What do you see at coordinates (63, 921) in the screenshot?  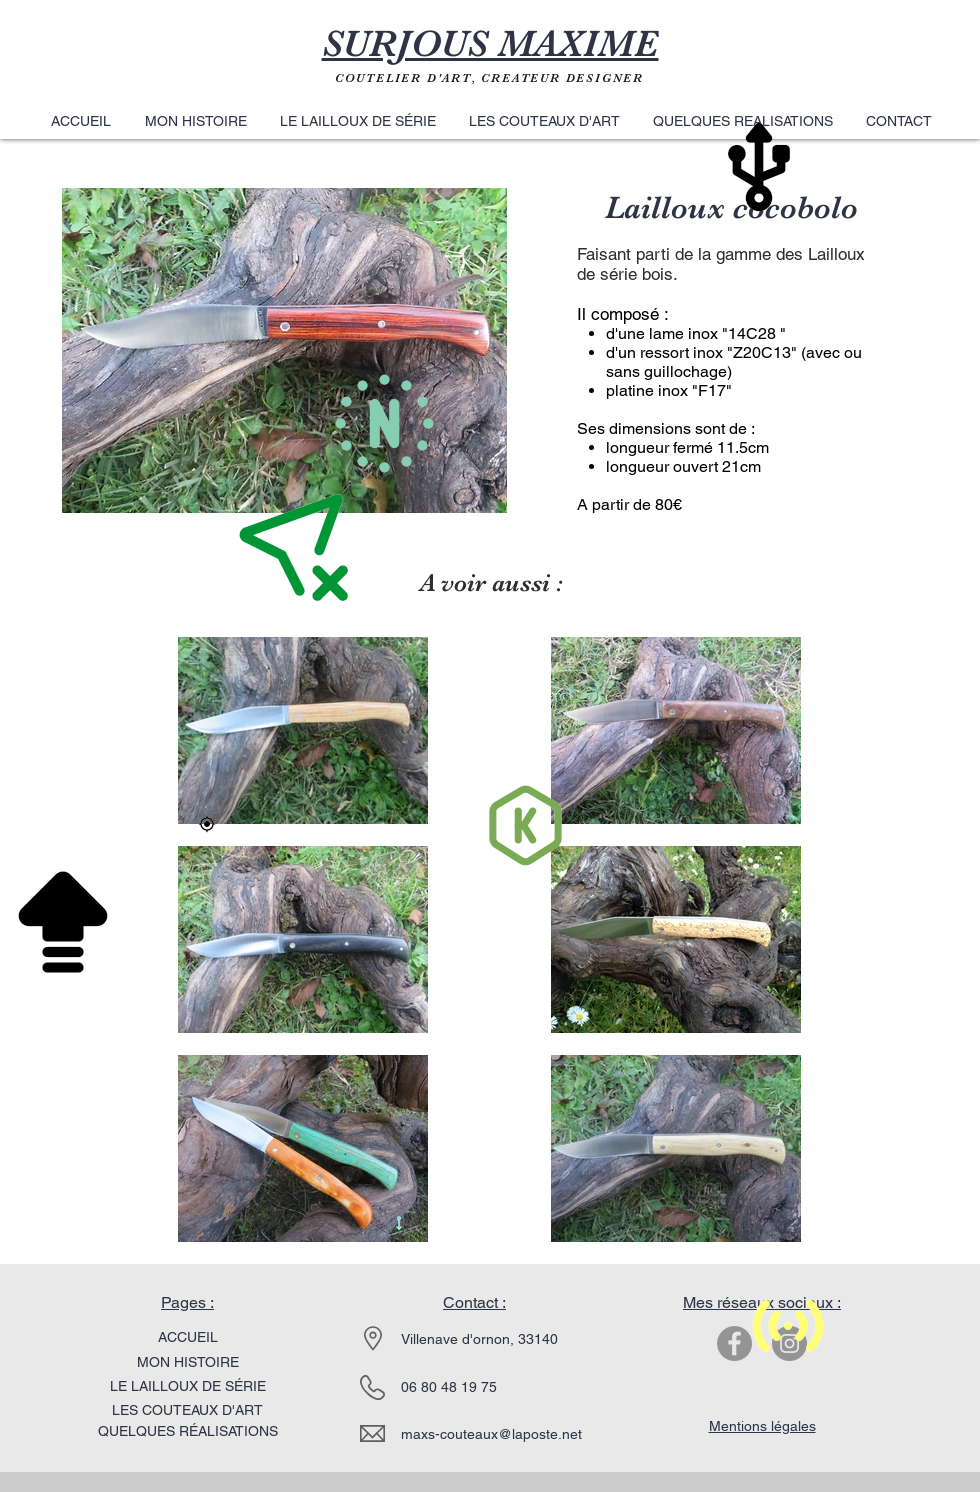 I see `upload multiple files` at bounding box center [63, 921].